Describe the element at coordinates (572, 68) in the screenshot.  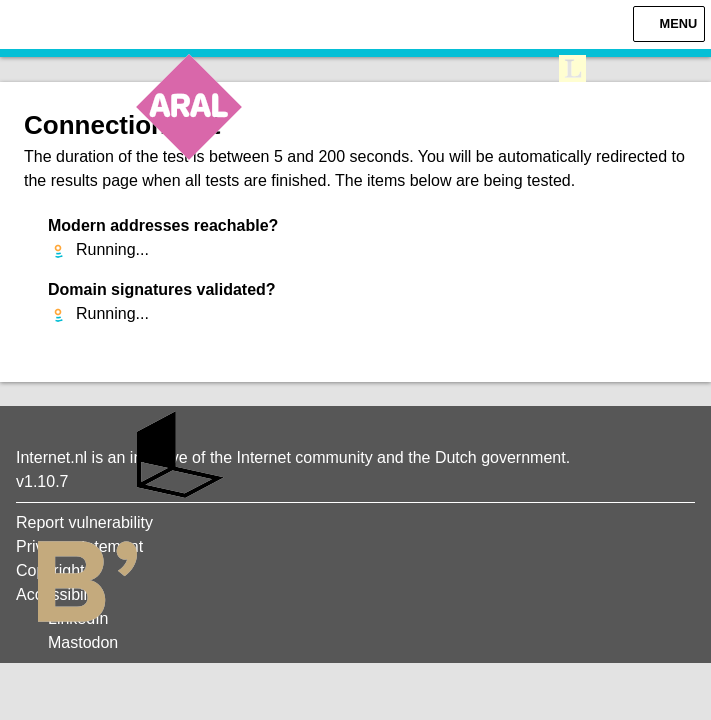
I see `visit the Lobsters link aggregation site` at that location.